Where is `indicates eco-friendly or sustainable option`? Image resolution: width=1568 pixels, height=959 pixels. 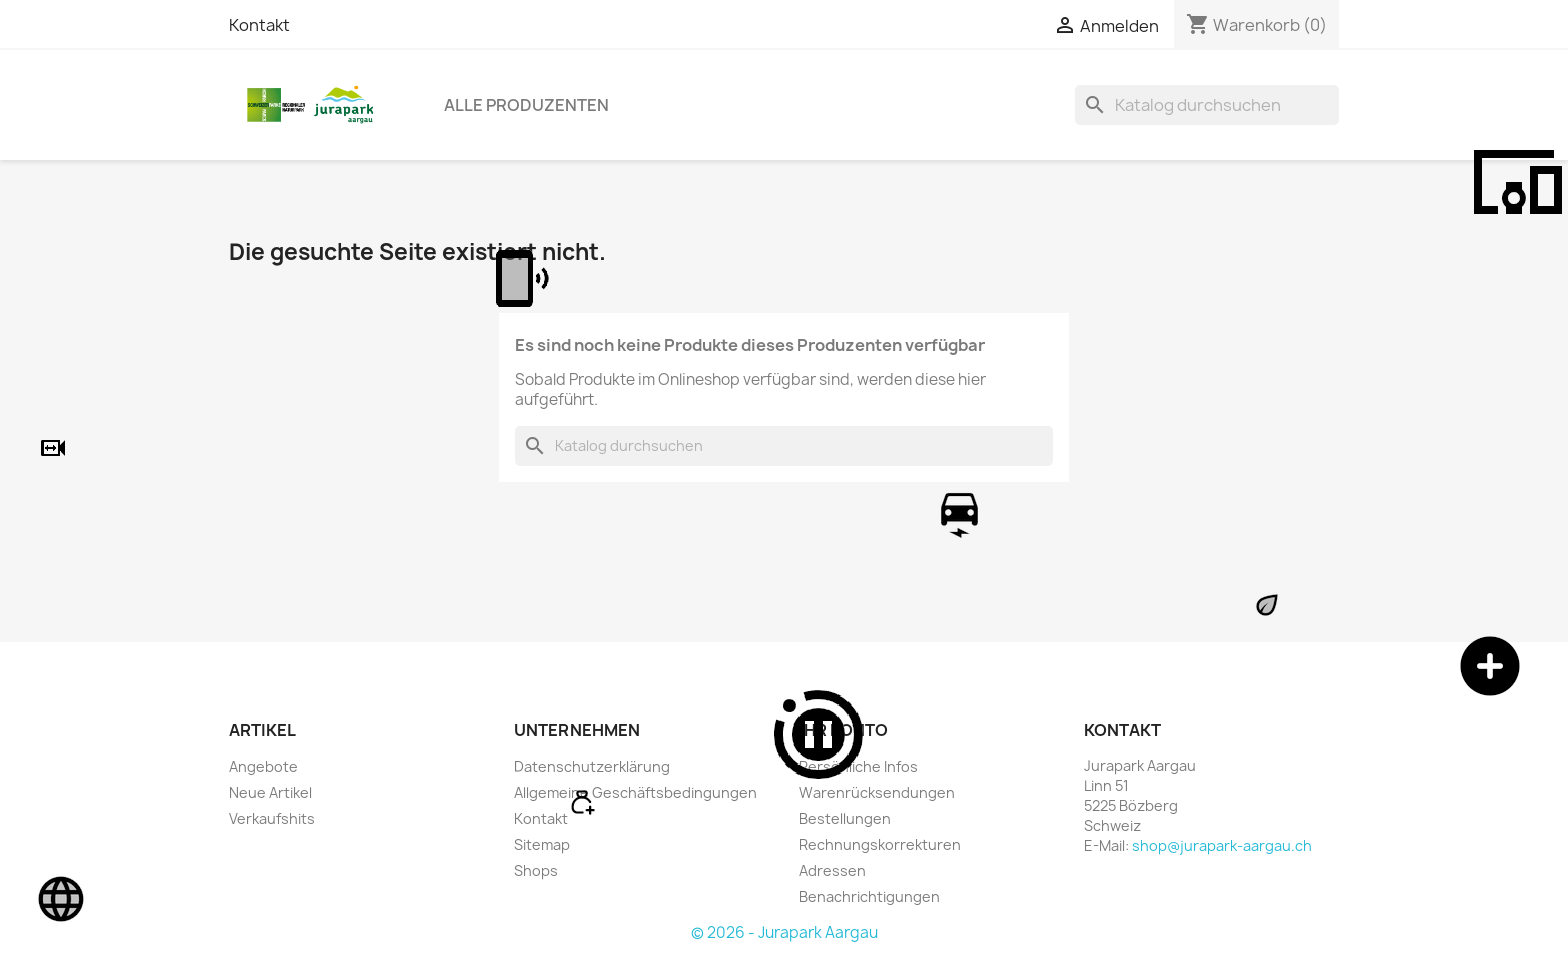 indicates eco-friendly or sustainable option is located at coordinates (1267, 605).